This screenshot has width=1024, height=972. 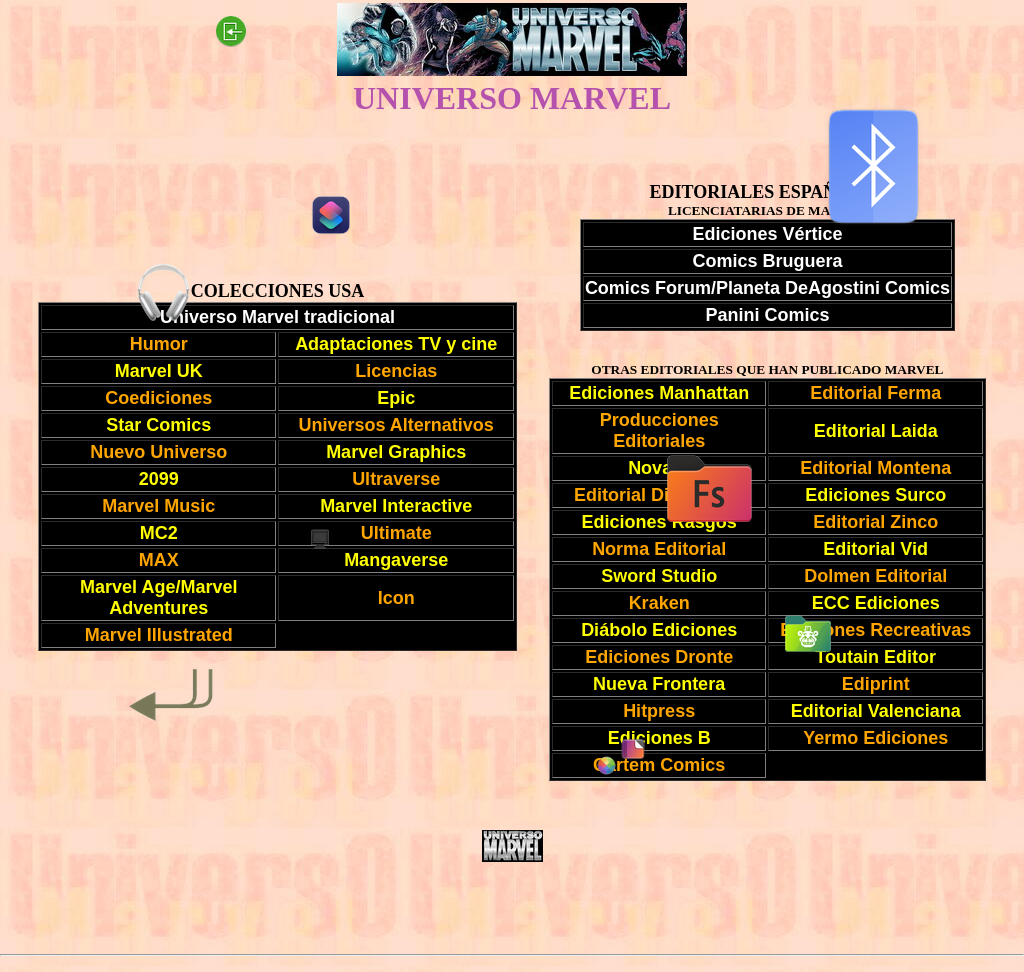 What do you see at coordinates (231, 31) in the screenshot?
I see `log out of the current session` at bounding box center [231, 31].